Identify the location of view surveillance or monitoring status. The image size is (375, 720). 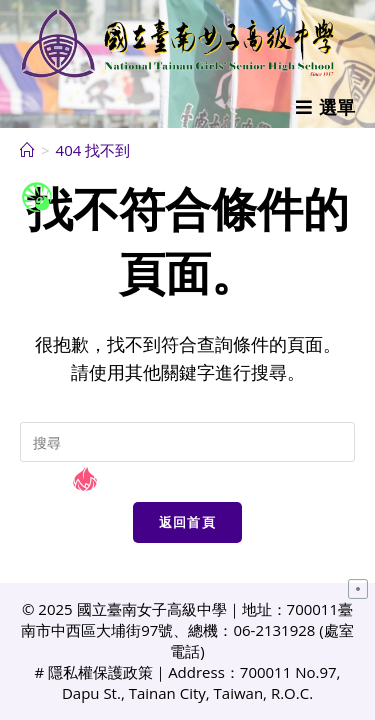
(37, 197).